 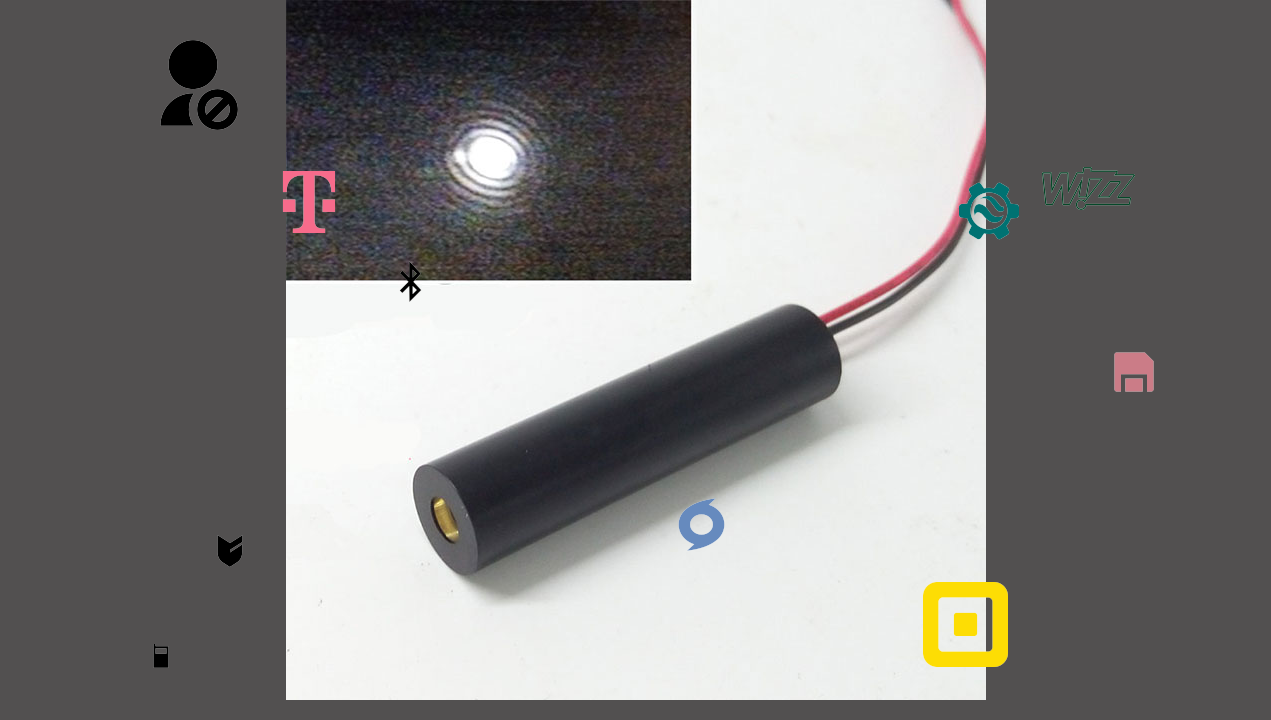 I want to click on indicates typhoon or hurricane weather alert, so click(x=701, y=524).